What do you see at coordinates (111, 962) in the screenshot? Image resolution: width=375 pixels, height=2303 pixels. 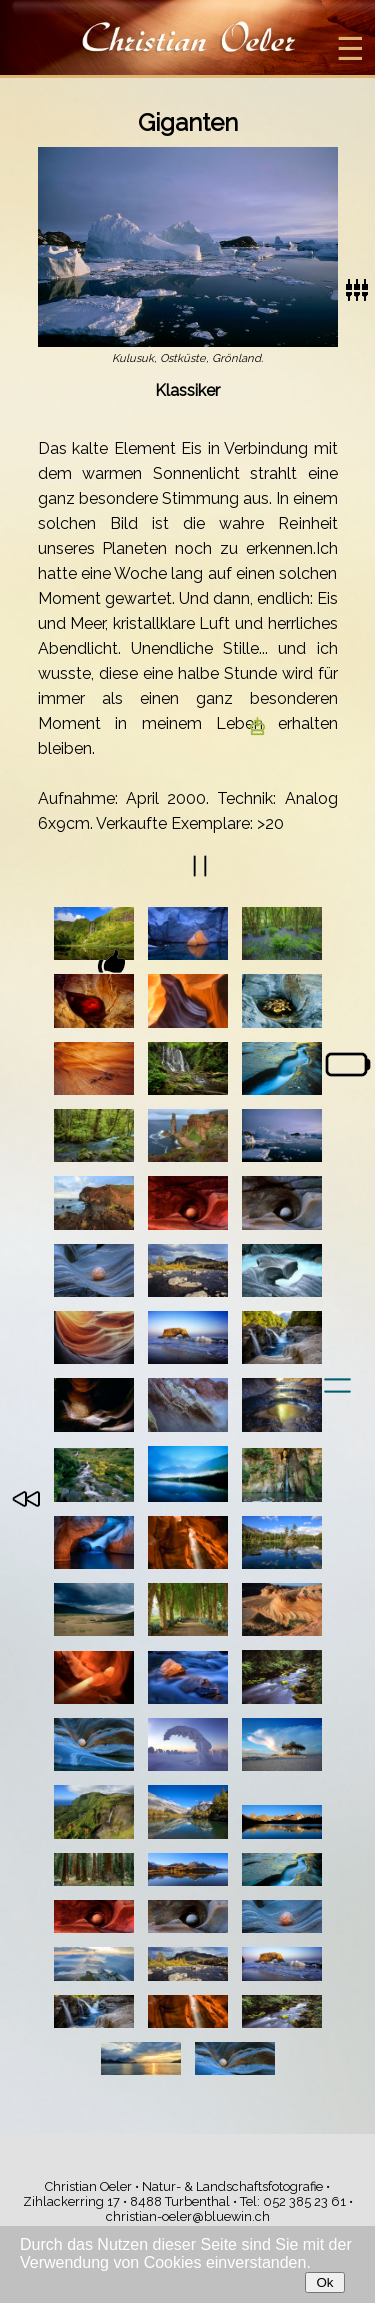 I see `like or upvote content` at bounding box center [111, 962].